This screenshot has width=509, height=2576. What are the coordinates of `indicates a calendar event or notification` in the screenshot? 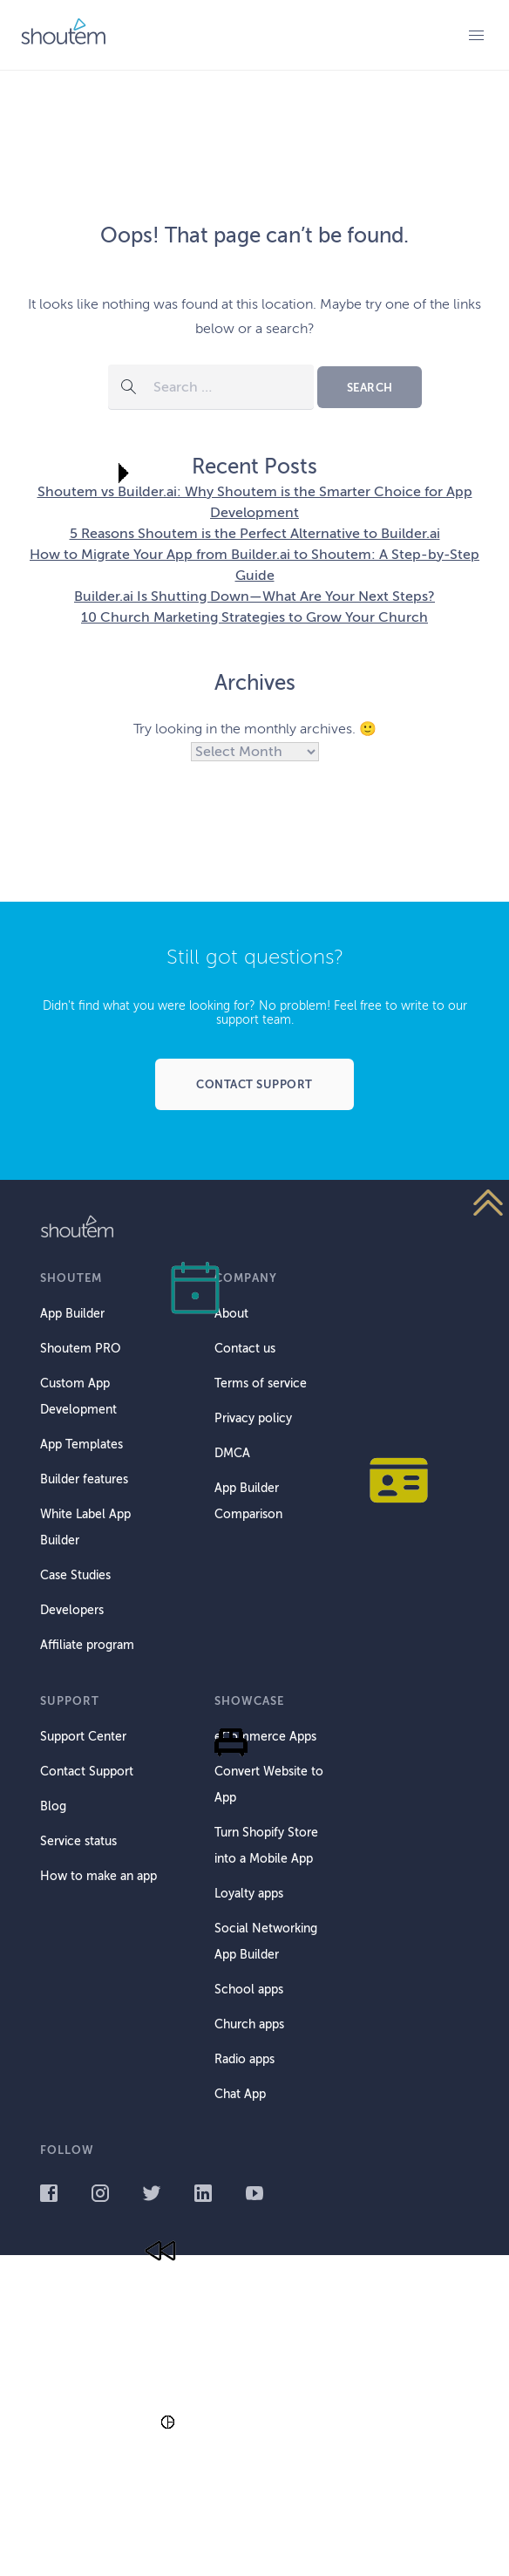 It's located at (195, 1290).